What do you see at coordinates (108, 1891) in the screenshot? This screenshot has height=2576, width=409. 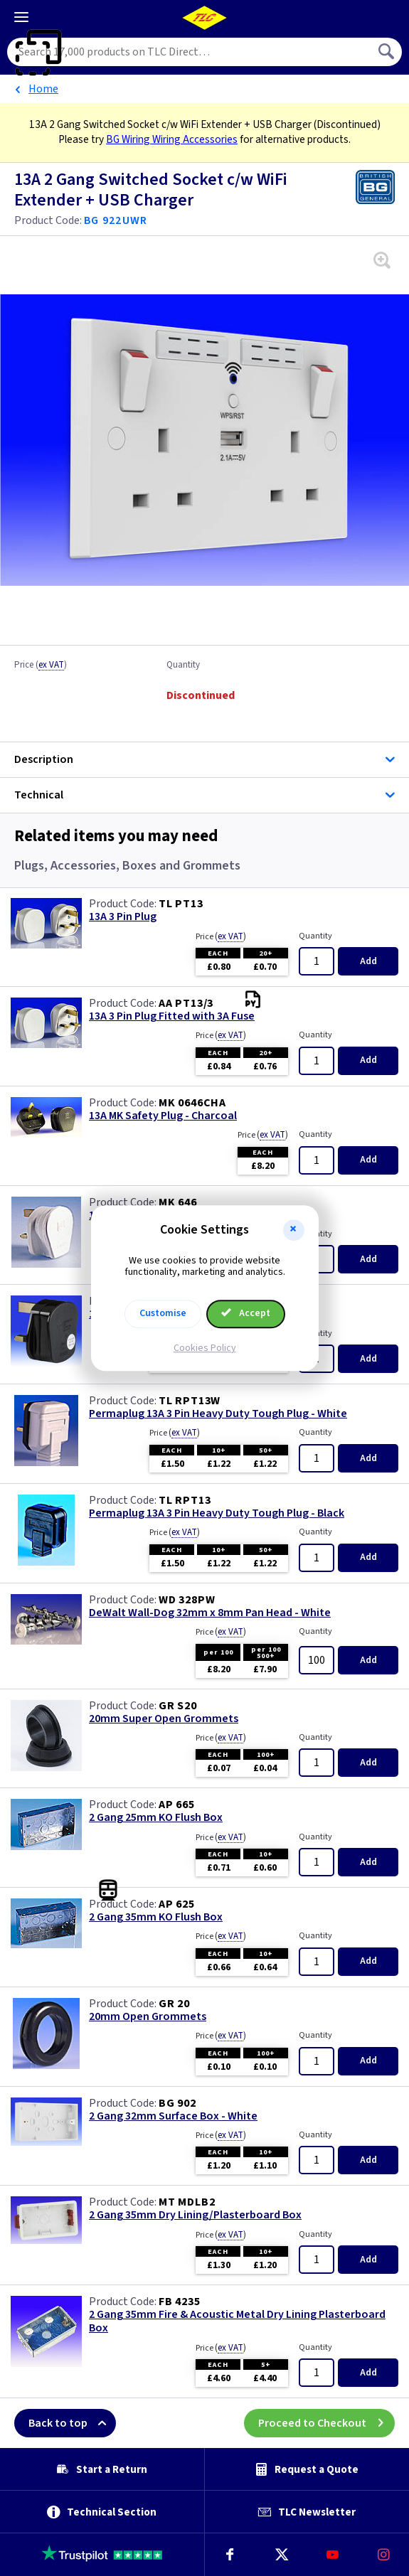 I see `get subway or metro directions` at bounding box center [108, 1891].